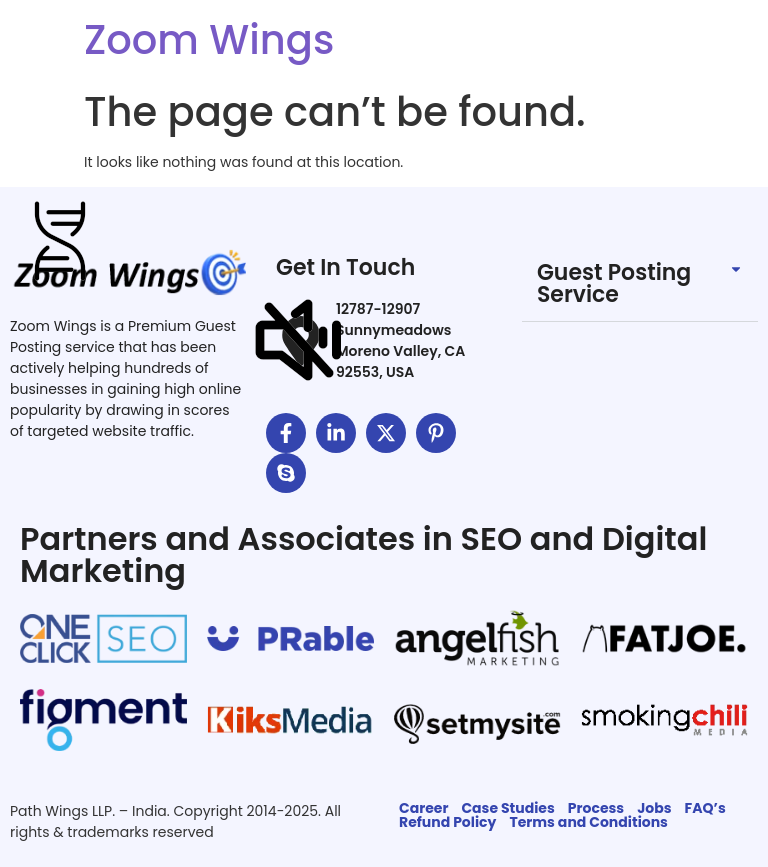 This screenshot has width=768, height=867. What do you see at coordinates (60, 241) in the screenshot?
I see `access genetics or DNA-related features` at bounding box center [60, 241].